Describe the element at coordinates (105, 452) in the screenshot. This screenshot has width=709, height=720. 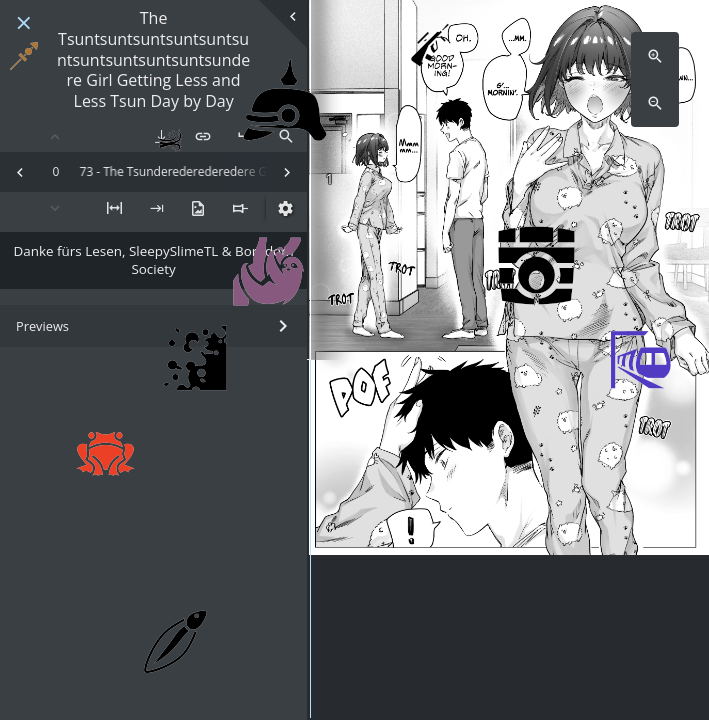
I see `represents a frog character or creature in a game` at that location.